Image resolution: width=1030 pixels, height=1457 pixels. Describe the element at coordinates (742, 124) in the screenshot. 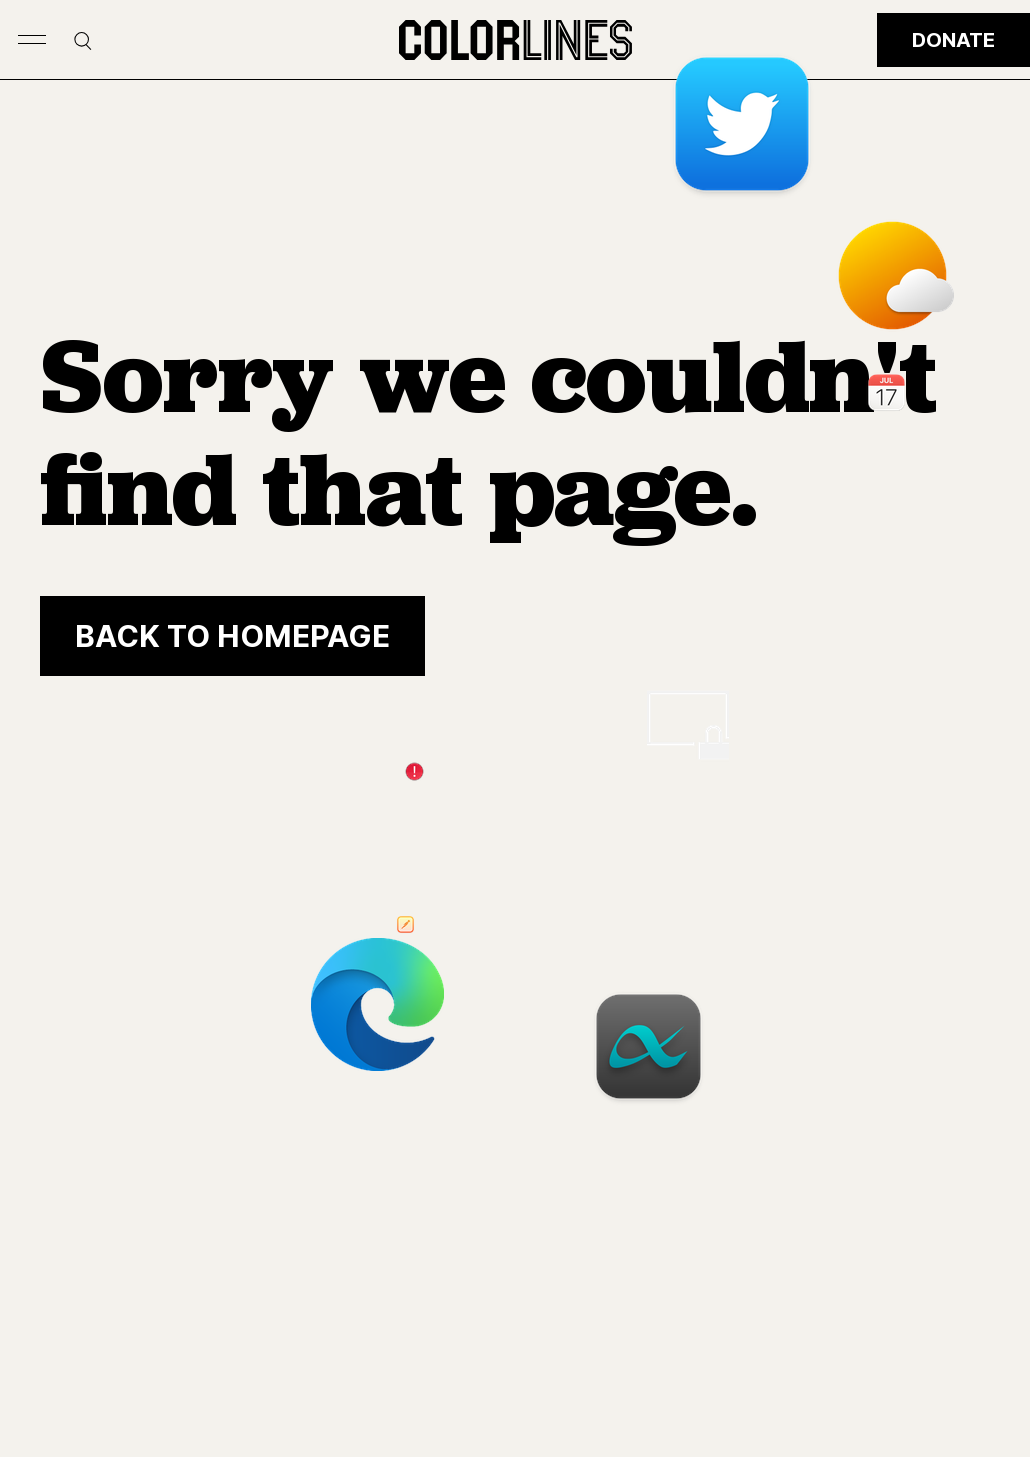

I see `open tweetdeck app` at that location.